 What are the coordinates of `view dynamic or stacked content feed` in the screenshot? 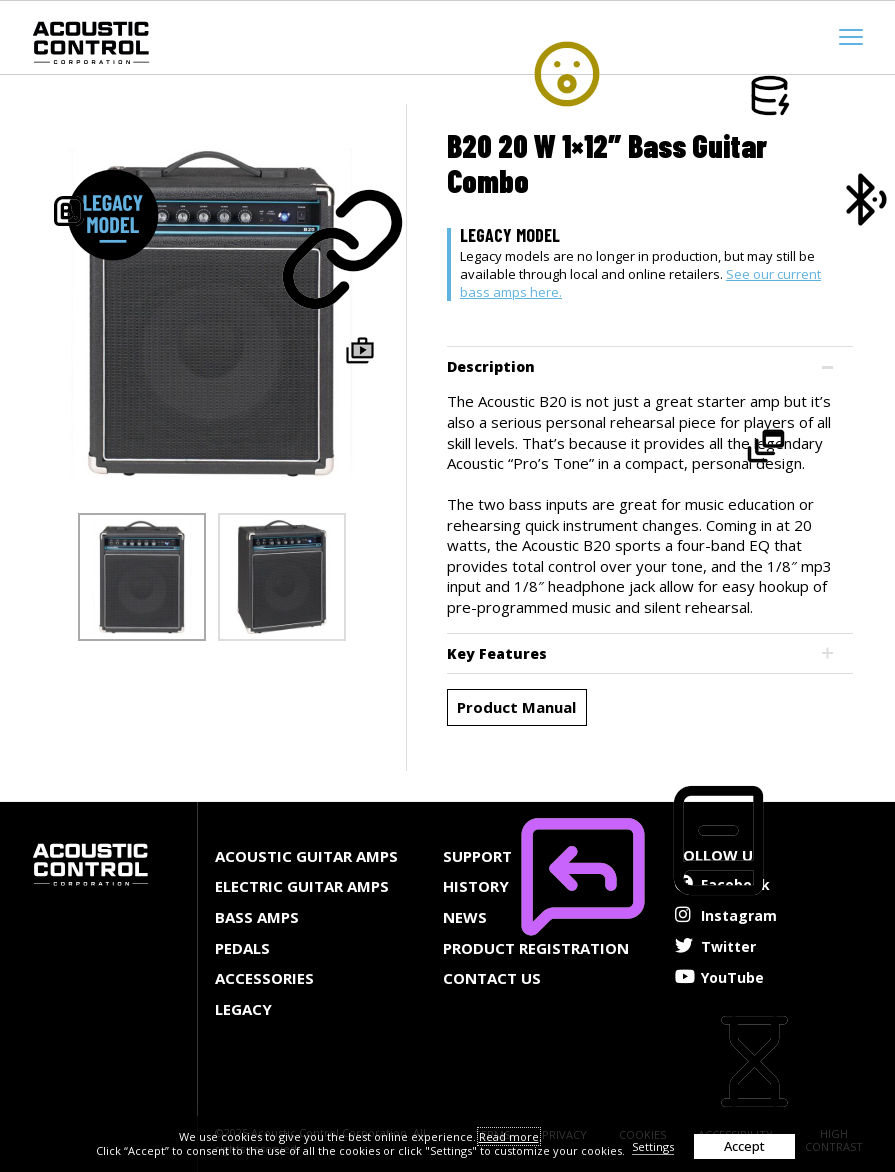 It's located at (766, 446).